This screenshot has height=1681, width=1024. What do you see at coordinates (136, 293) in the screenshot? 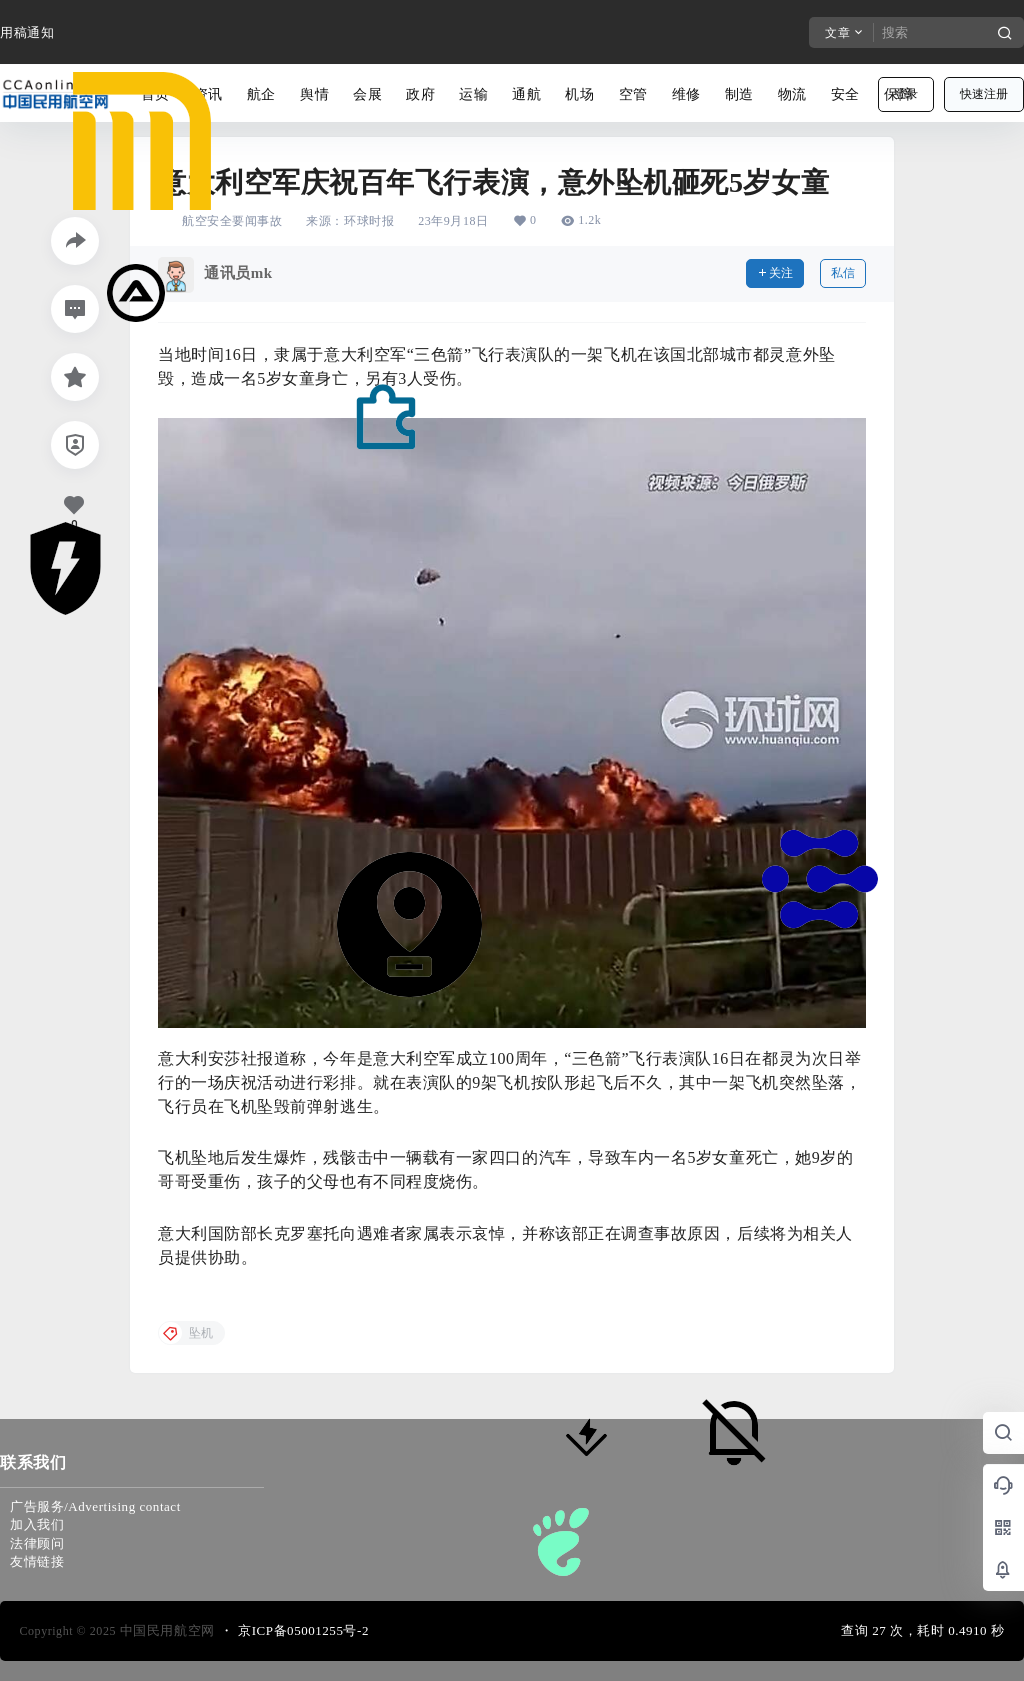
I see `autoit scripting language logo` at bounding box center [136, 293].